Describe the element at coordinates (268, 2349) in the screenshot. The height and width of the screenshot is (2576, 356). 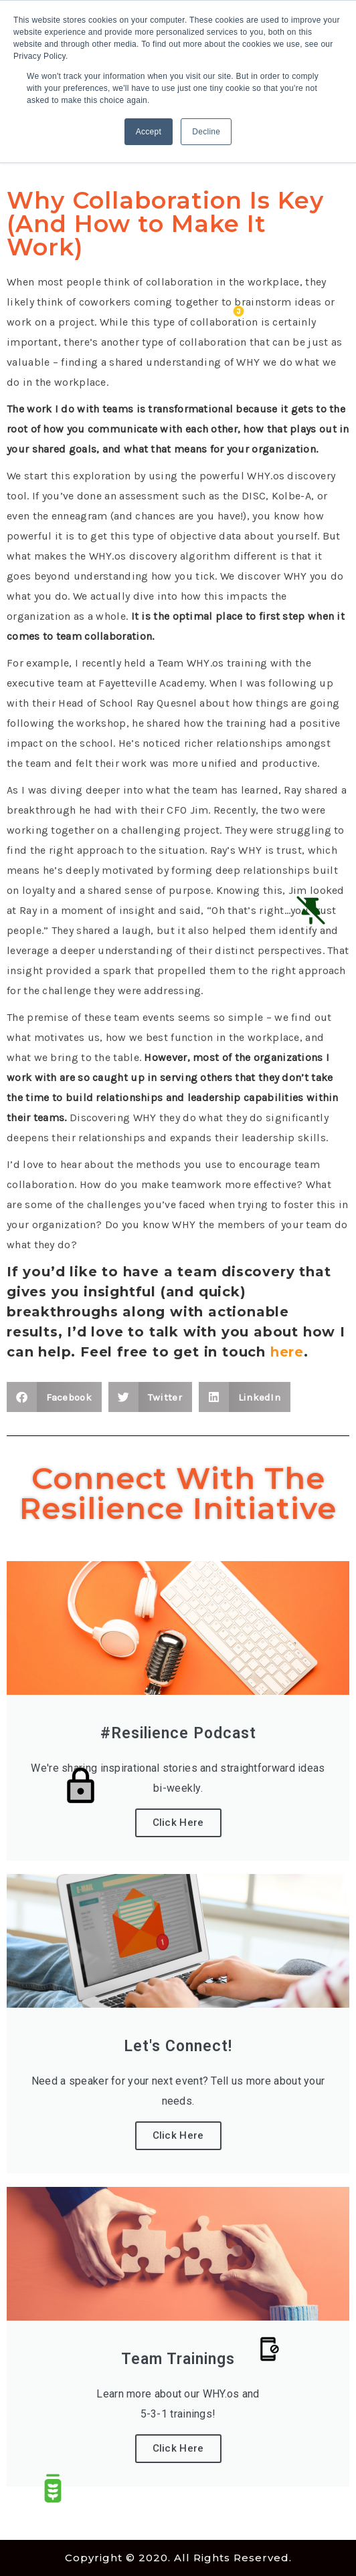
I see `block or restrict an app` at that location.